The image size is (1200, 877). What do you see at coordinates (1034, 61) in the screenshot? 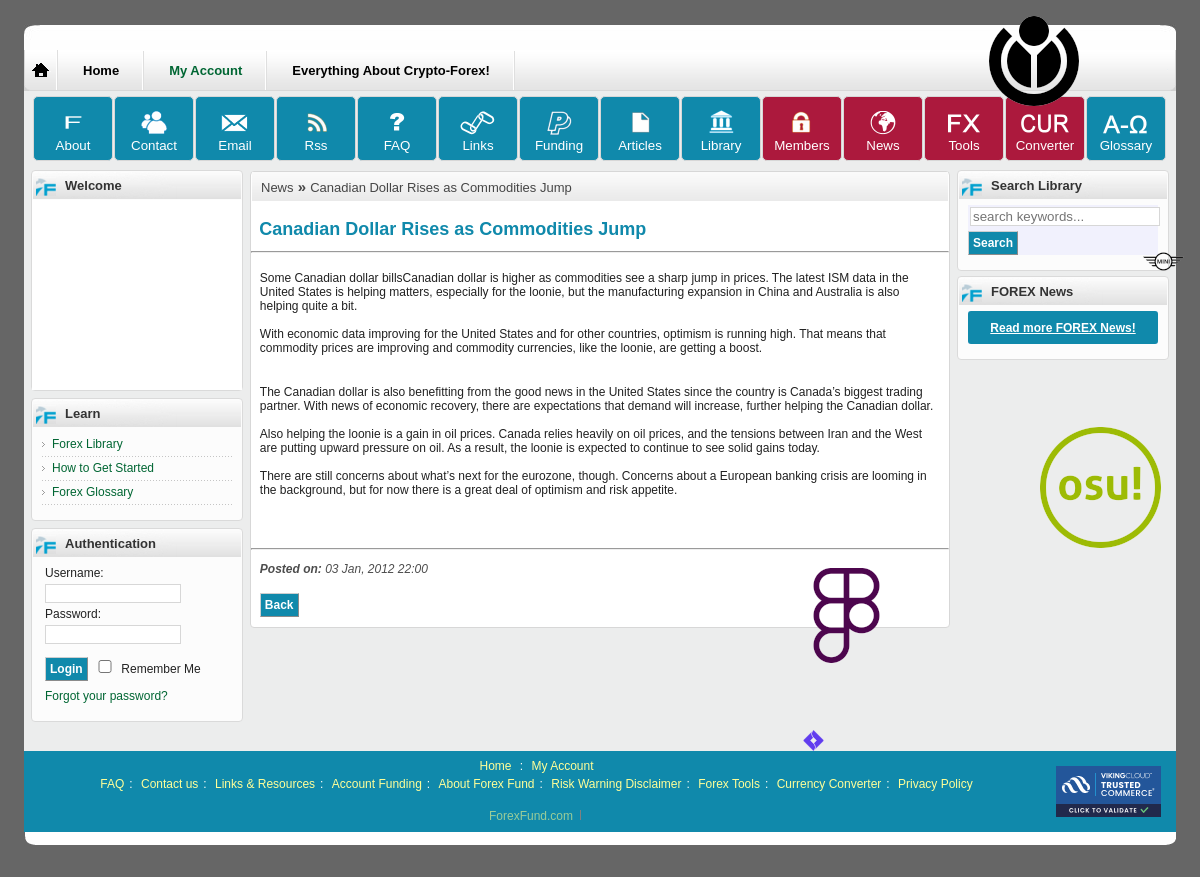
I see `visit the Wikimedia Foundation website` at bounding box center [1034, 61].